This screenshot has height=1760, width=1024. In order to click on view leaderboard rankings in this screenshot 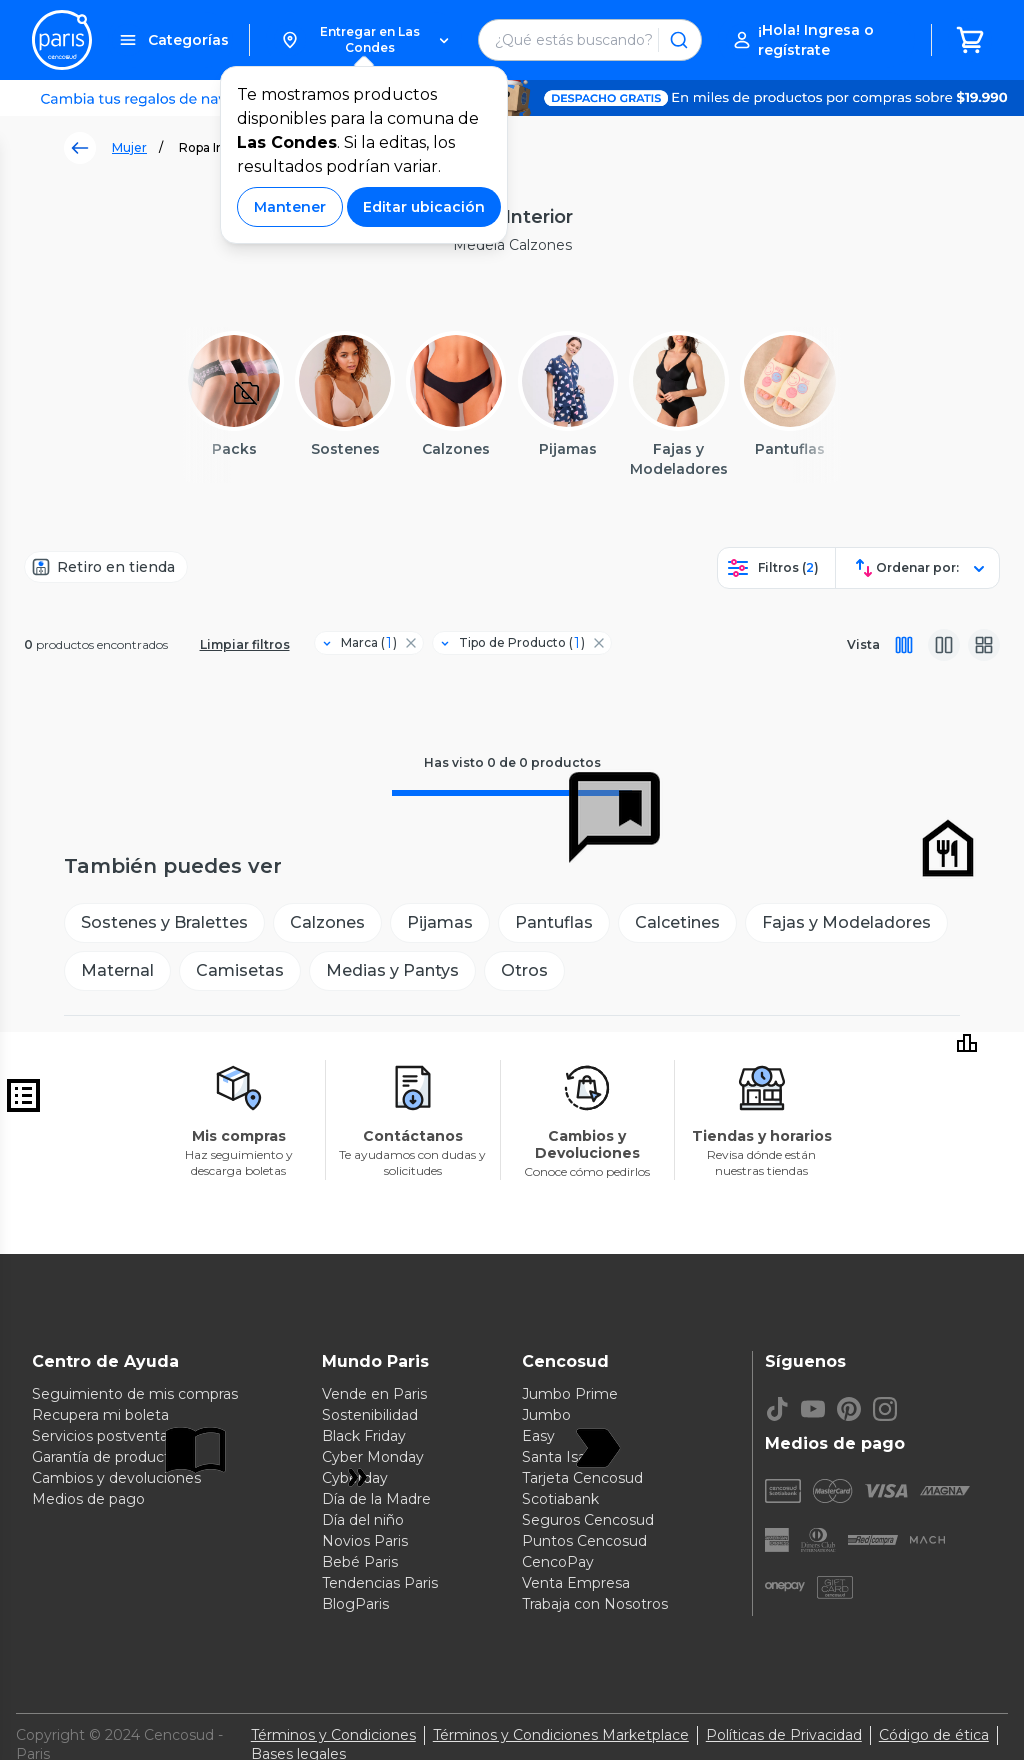, I will do `click(967, 1043)`.